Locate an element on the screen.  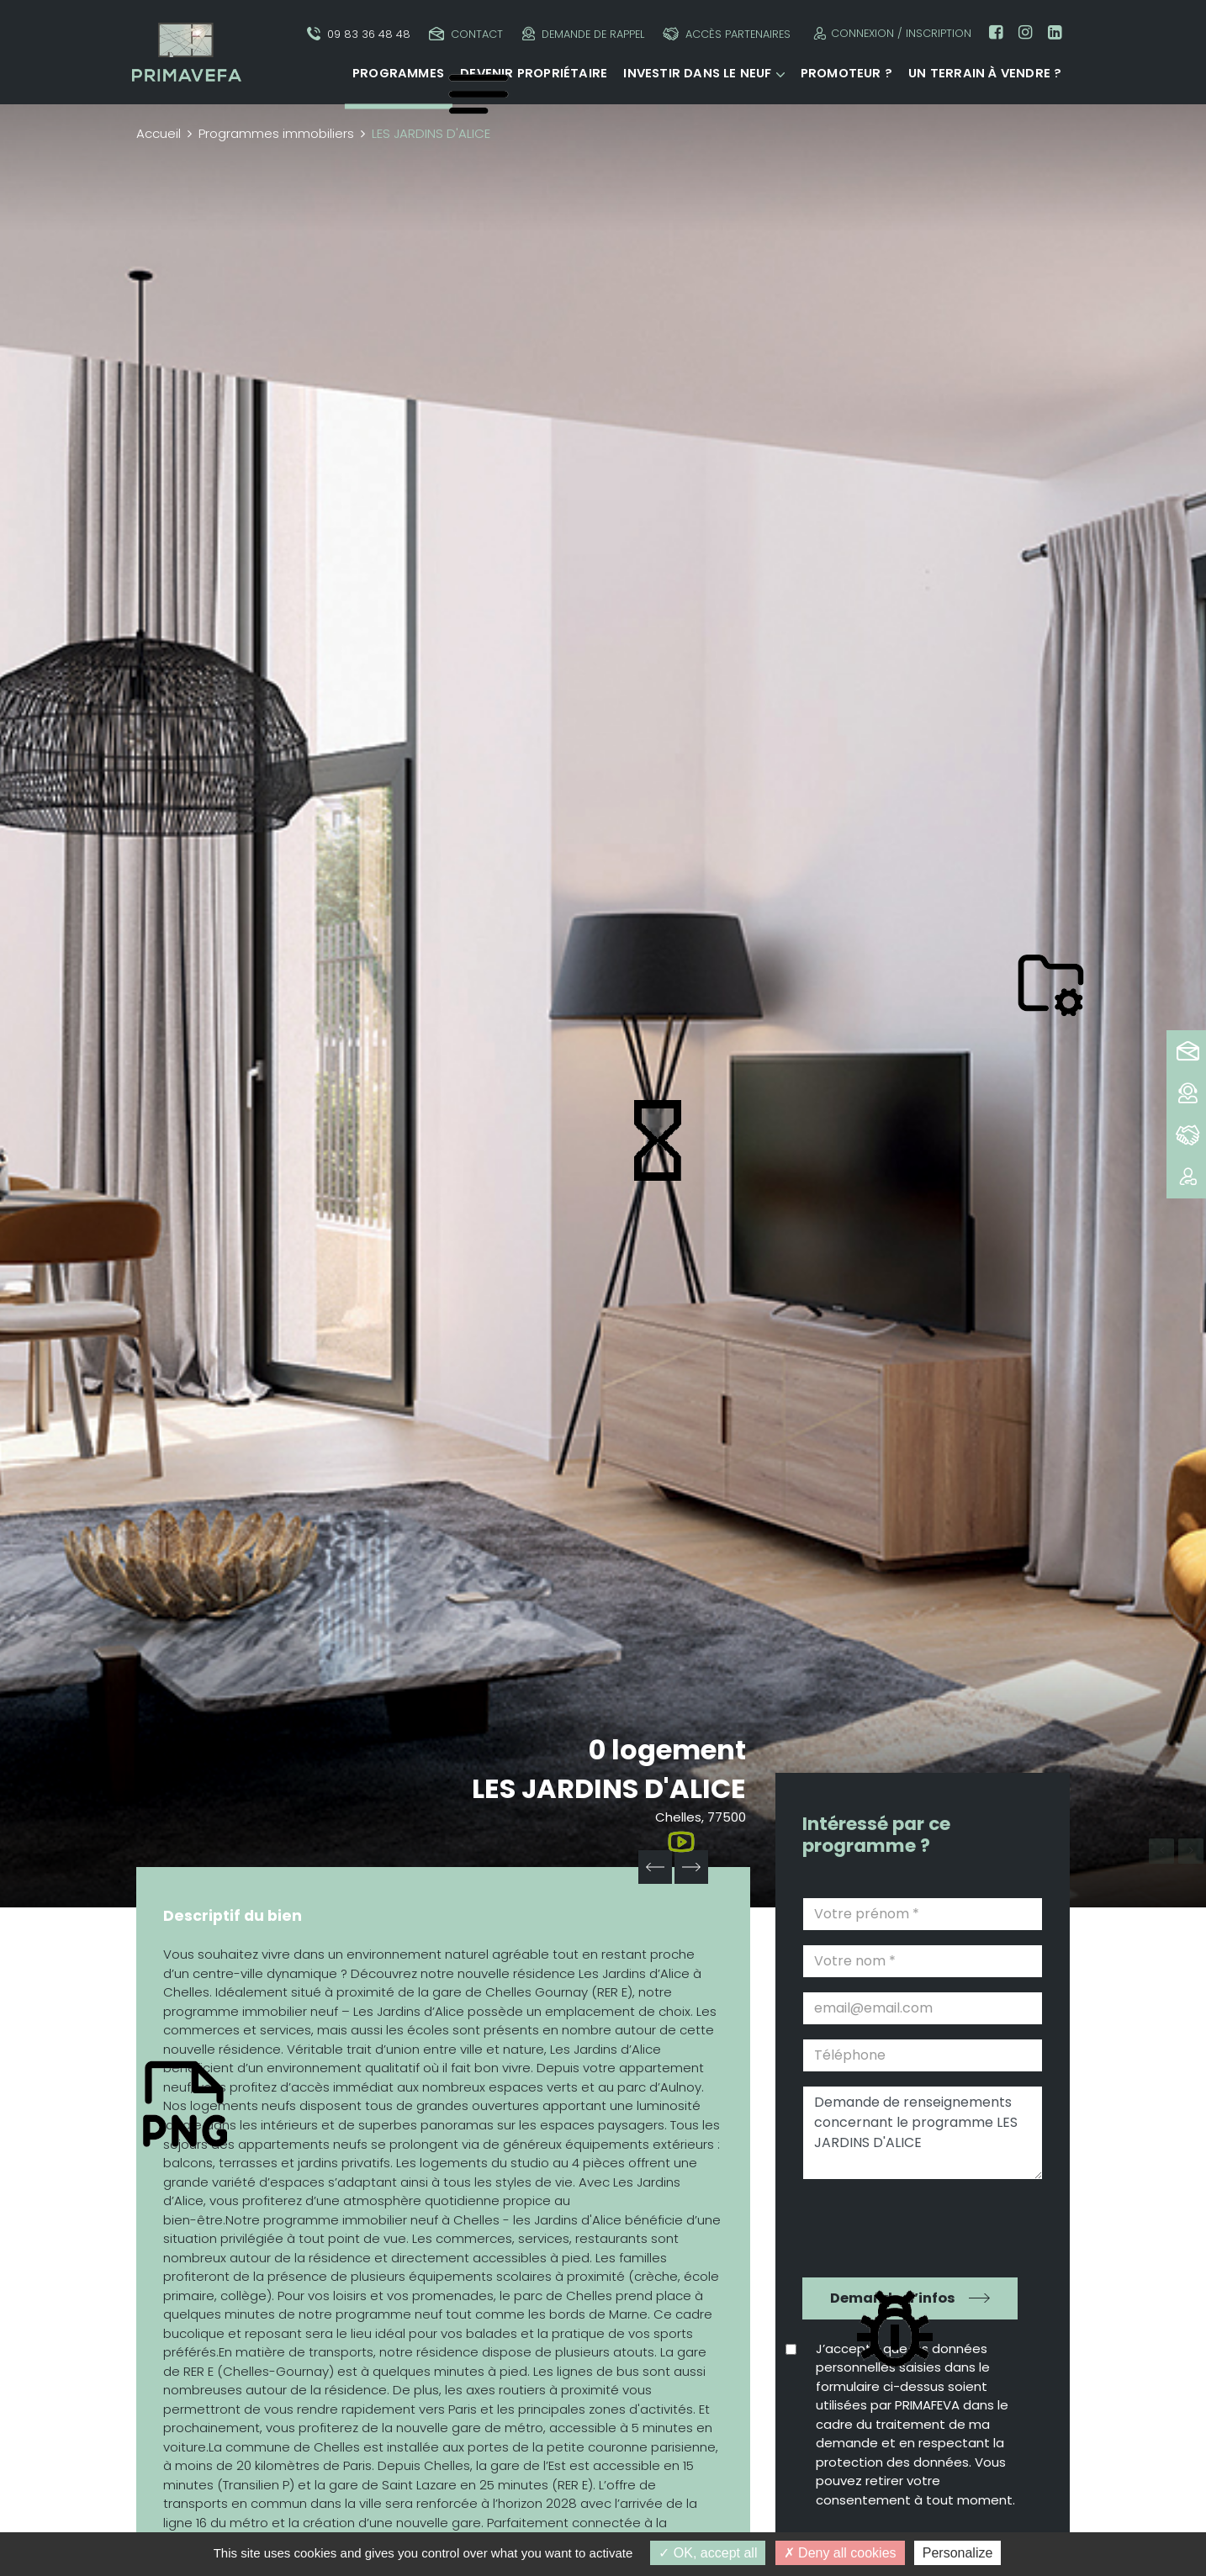
view or open a PNG image file is located at coordinates (184, 2108).